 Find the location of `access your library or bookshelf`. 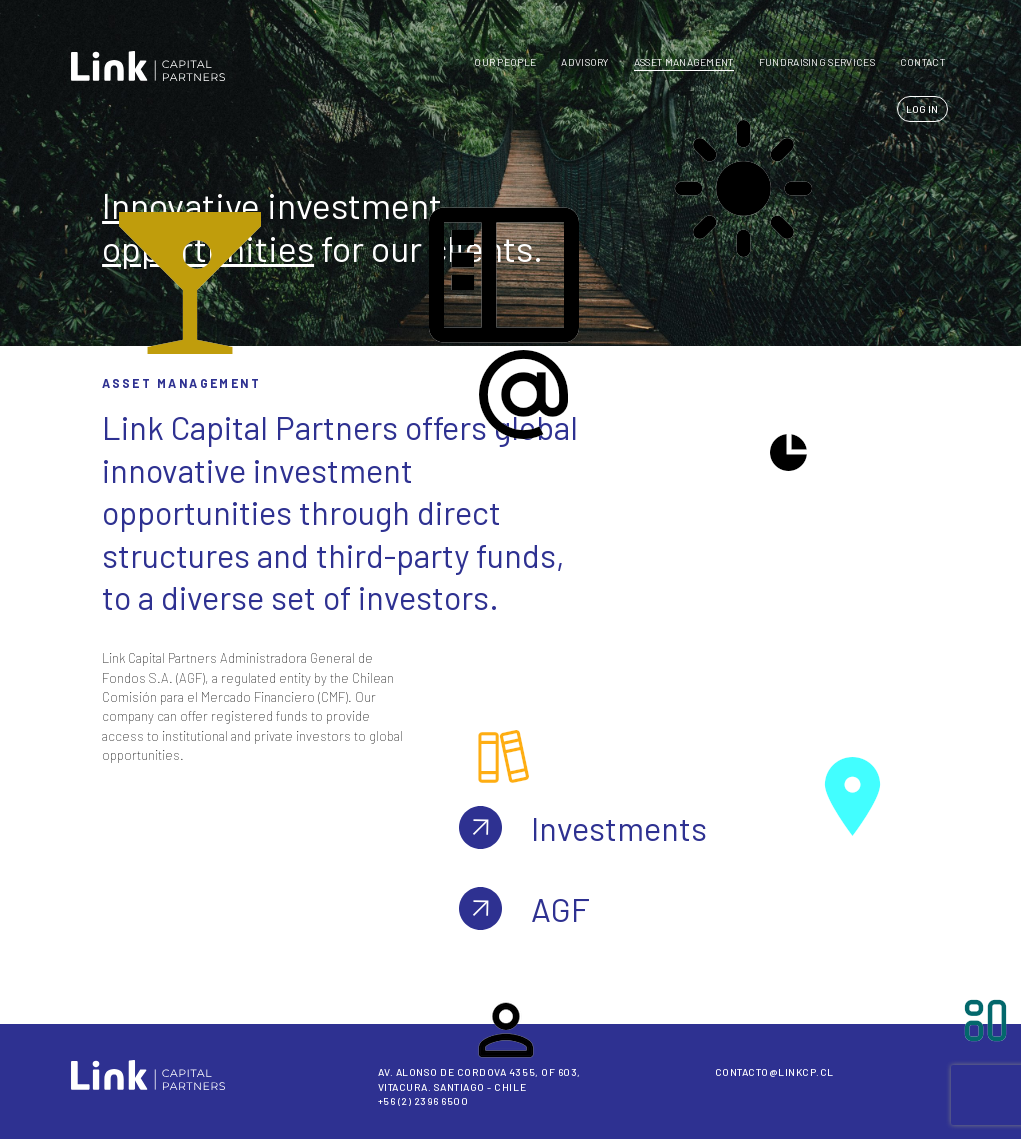

access your library or bookshelf is located at coordinates (501, 757).